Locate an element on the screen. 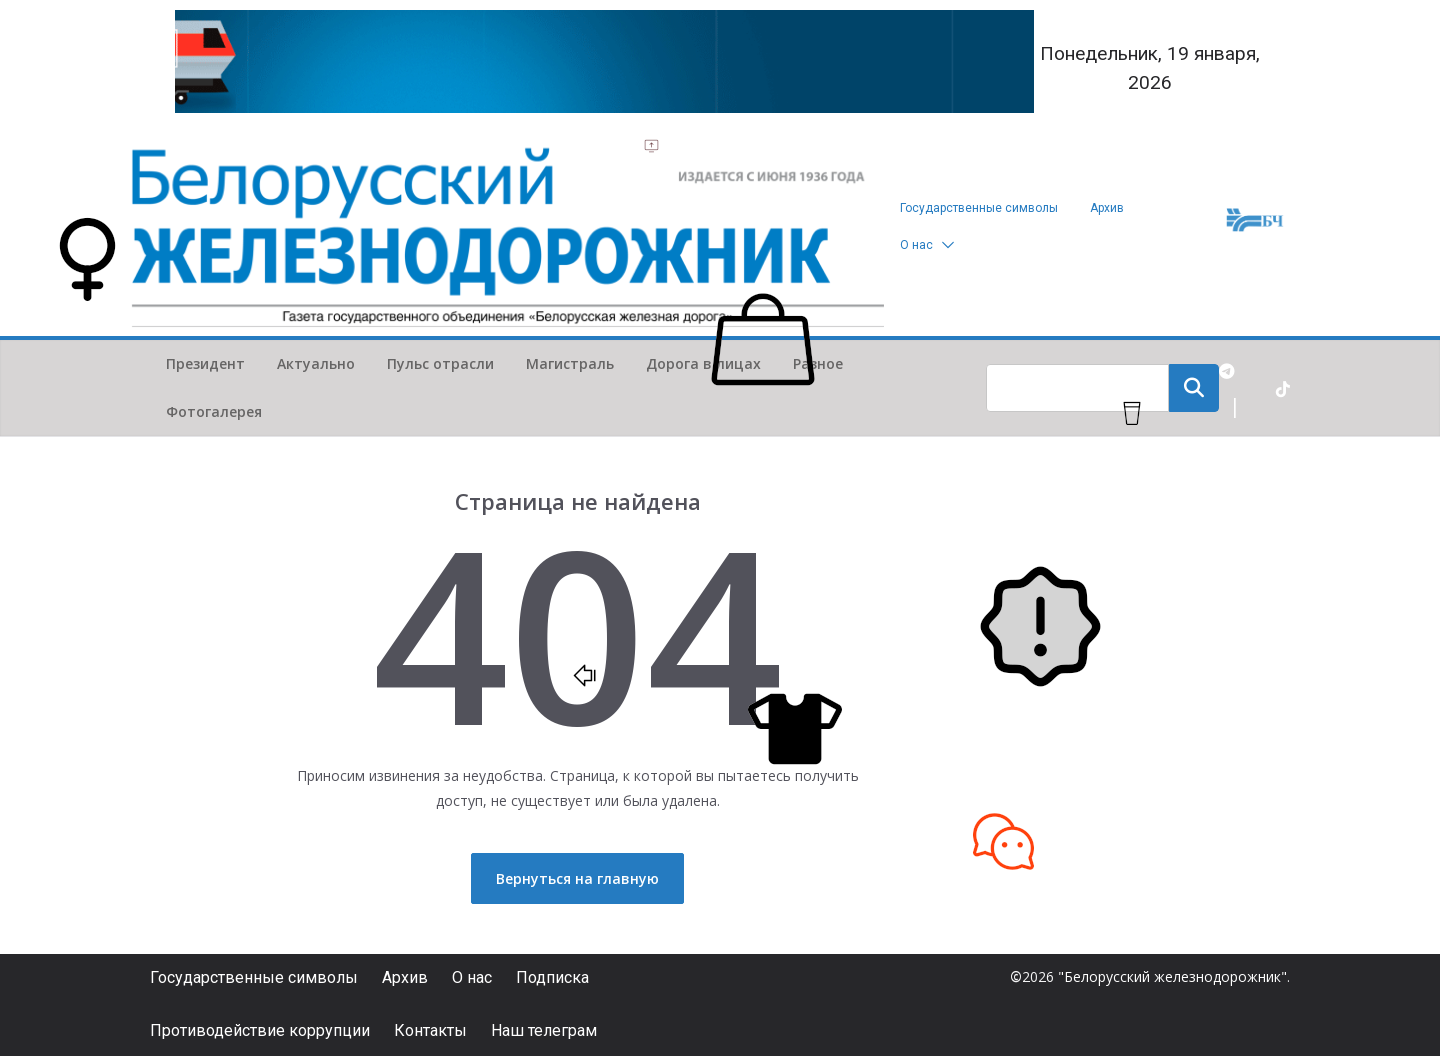  indicates female gender option is located at coordinates (87, 257).